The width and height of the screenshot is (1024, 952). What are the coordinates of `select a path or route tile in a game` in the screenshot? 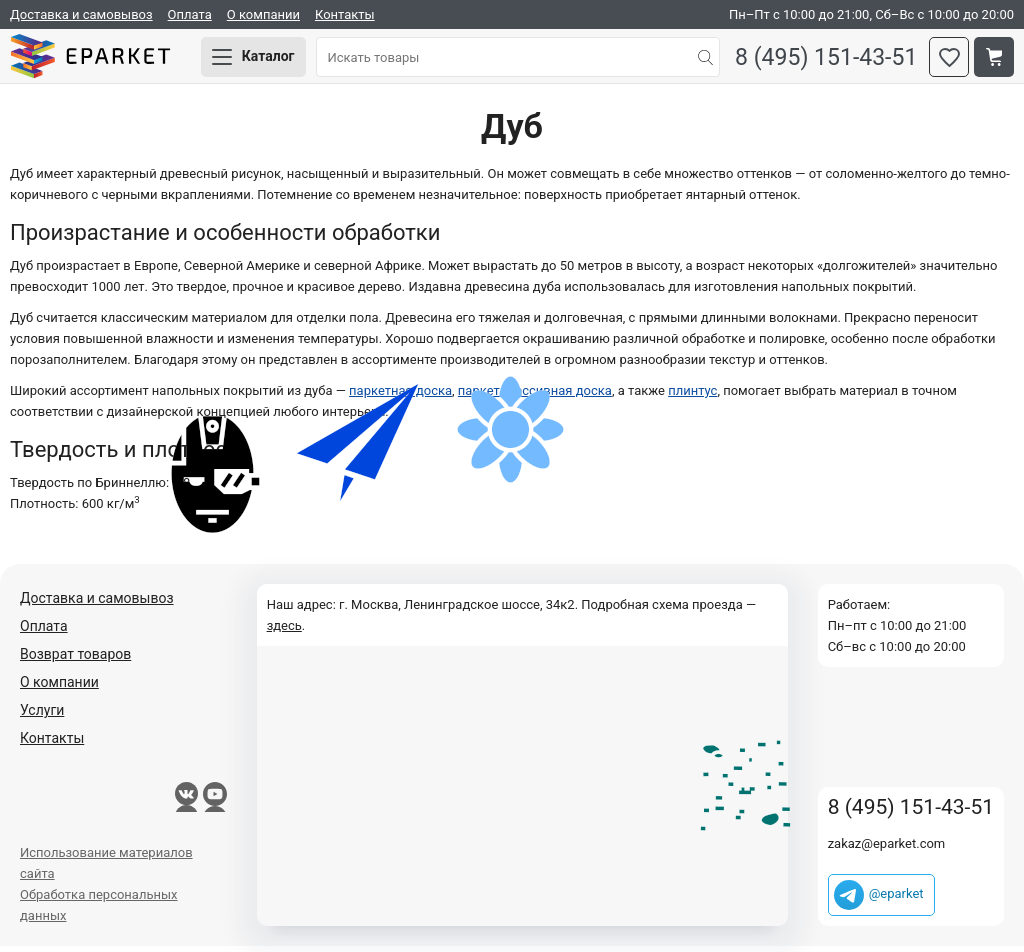 It's located at (745, 785).